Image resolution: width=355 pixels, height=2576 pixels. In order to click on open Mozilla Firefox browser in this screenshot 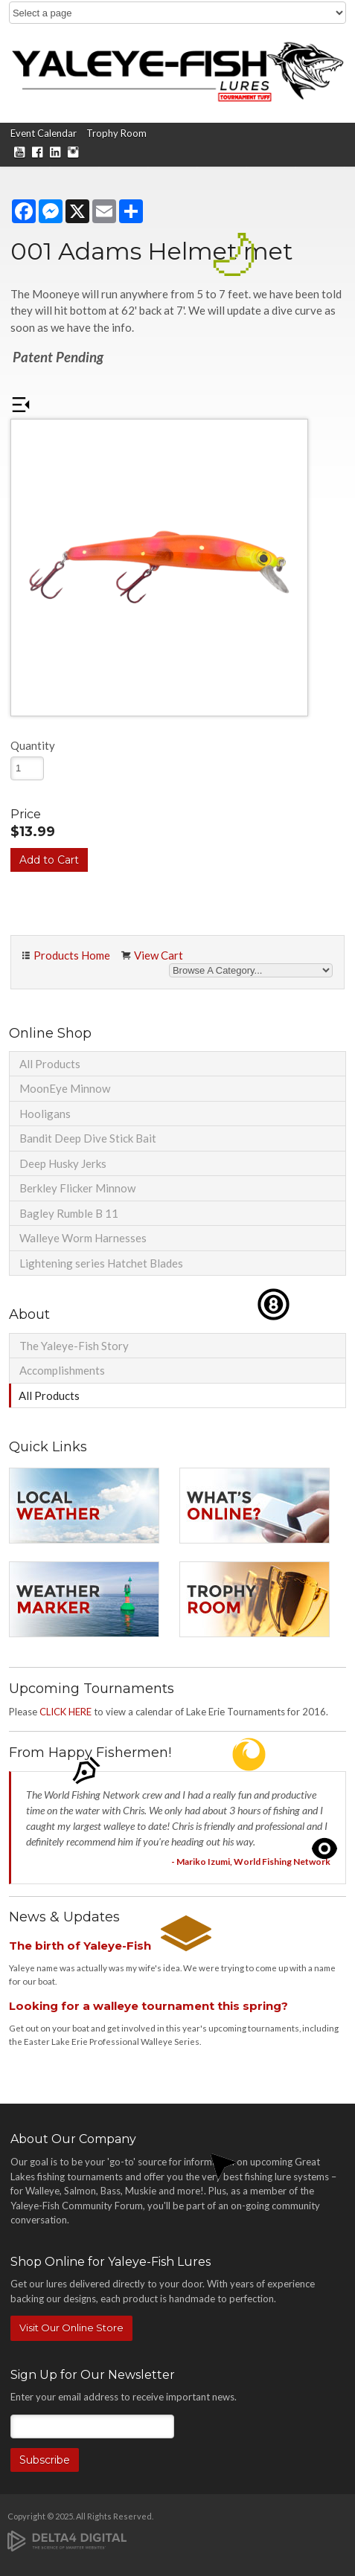, I will do `click(249, 1754)`.